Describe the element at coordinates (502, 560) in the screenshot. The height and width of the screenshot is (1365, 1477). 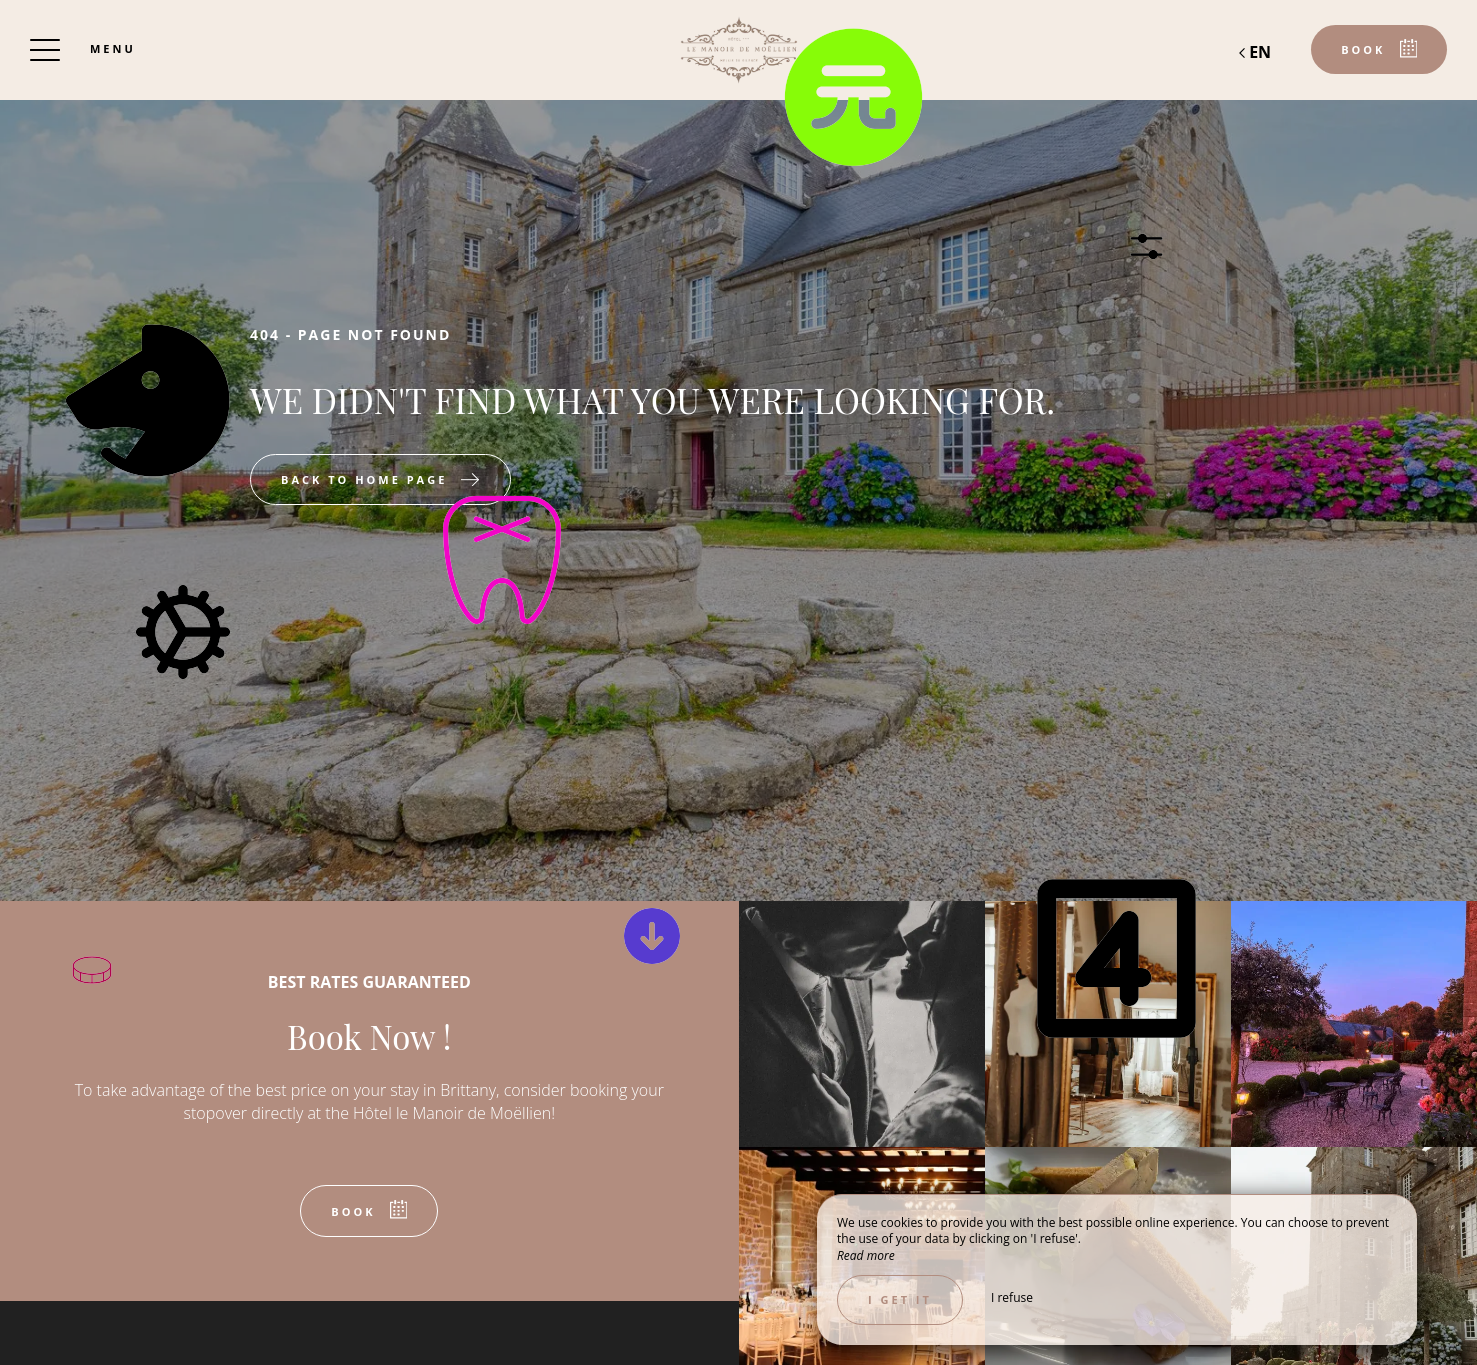
I see `access dental or oral health features` at that location.